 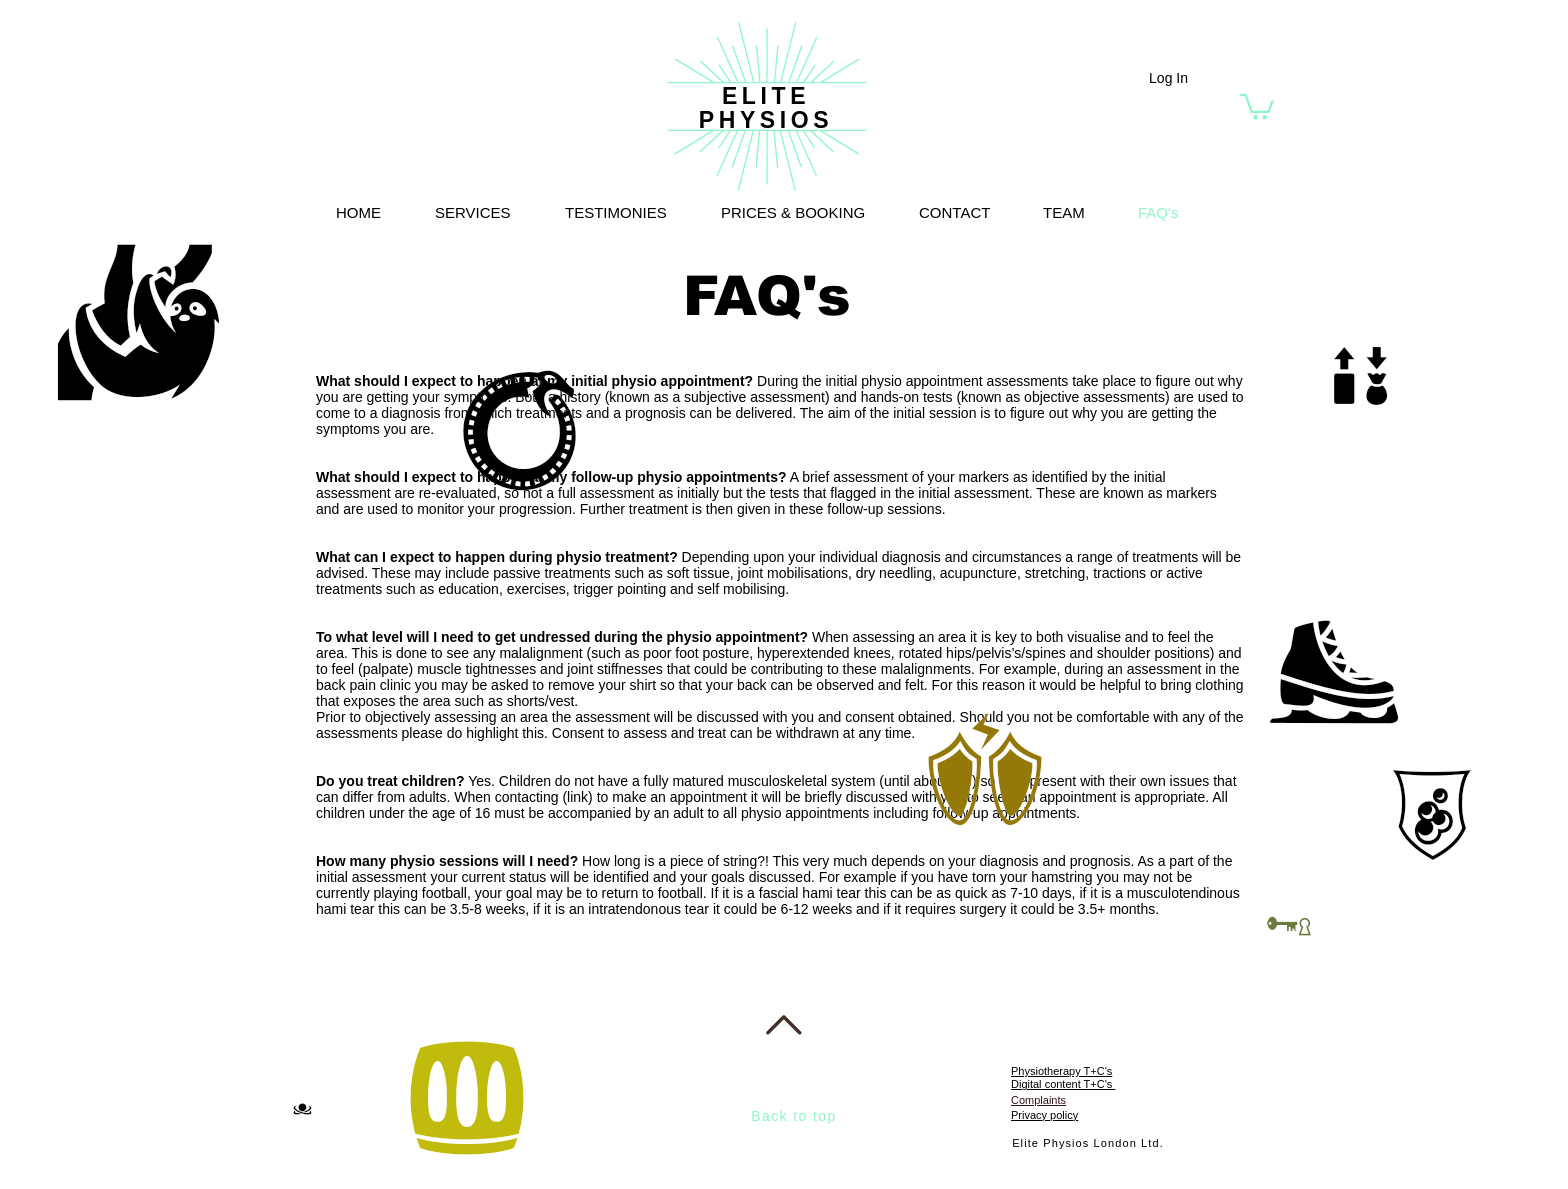 What do you see at coordinates (1334, 672) in the screenshot?
I see `access ice skating activities or sports` at bounding box center [1334, 672].